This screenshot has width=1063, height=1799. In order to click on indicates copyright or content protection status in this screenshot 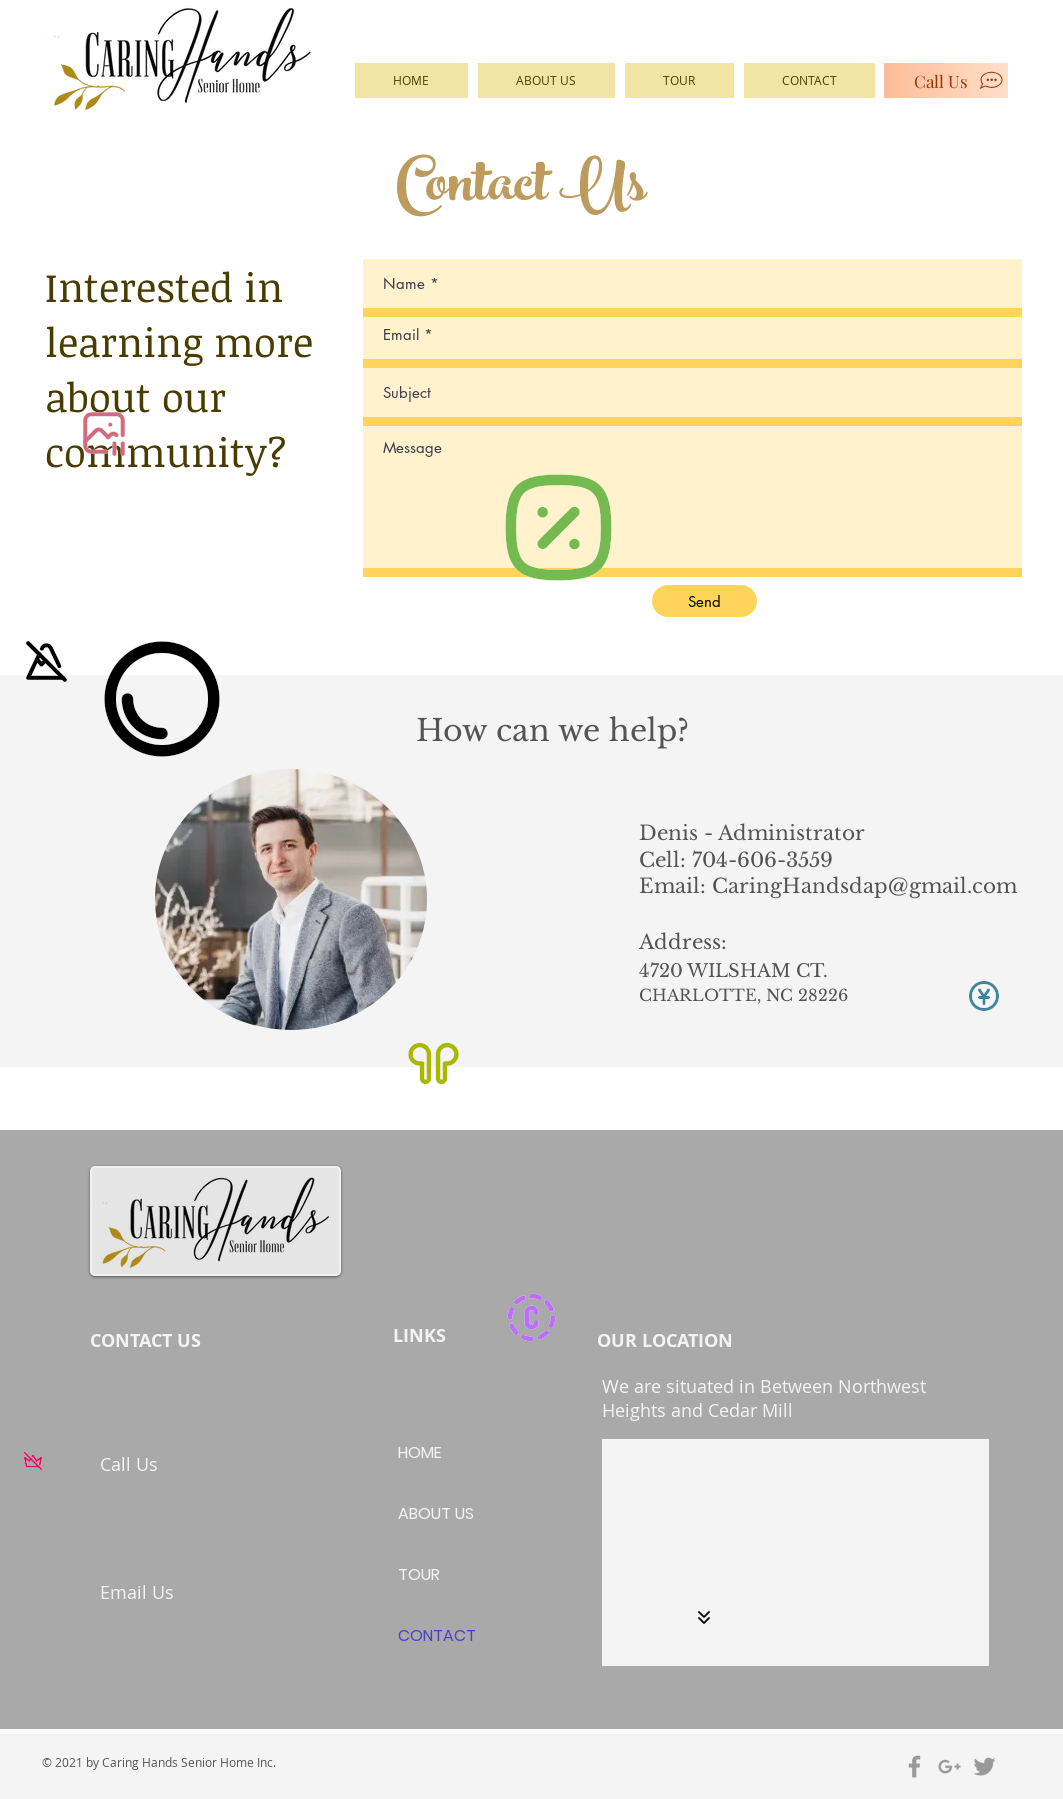, I will do `click(531, 1317)`.